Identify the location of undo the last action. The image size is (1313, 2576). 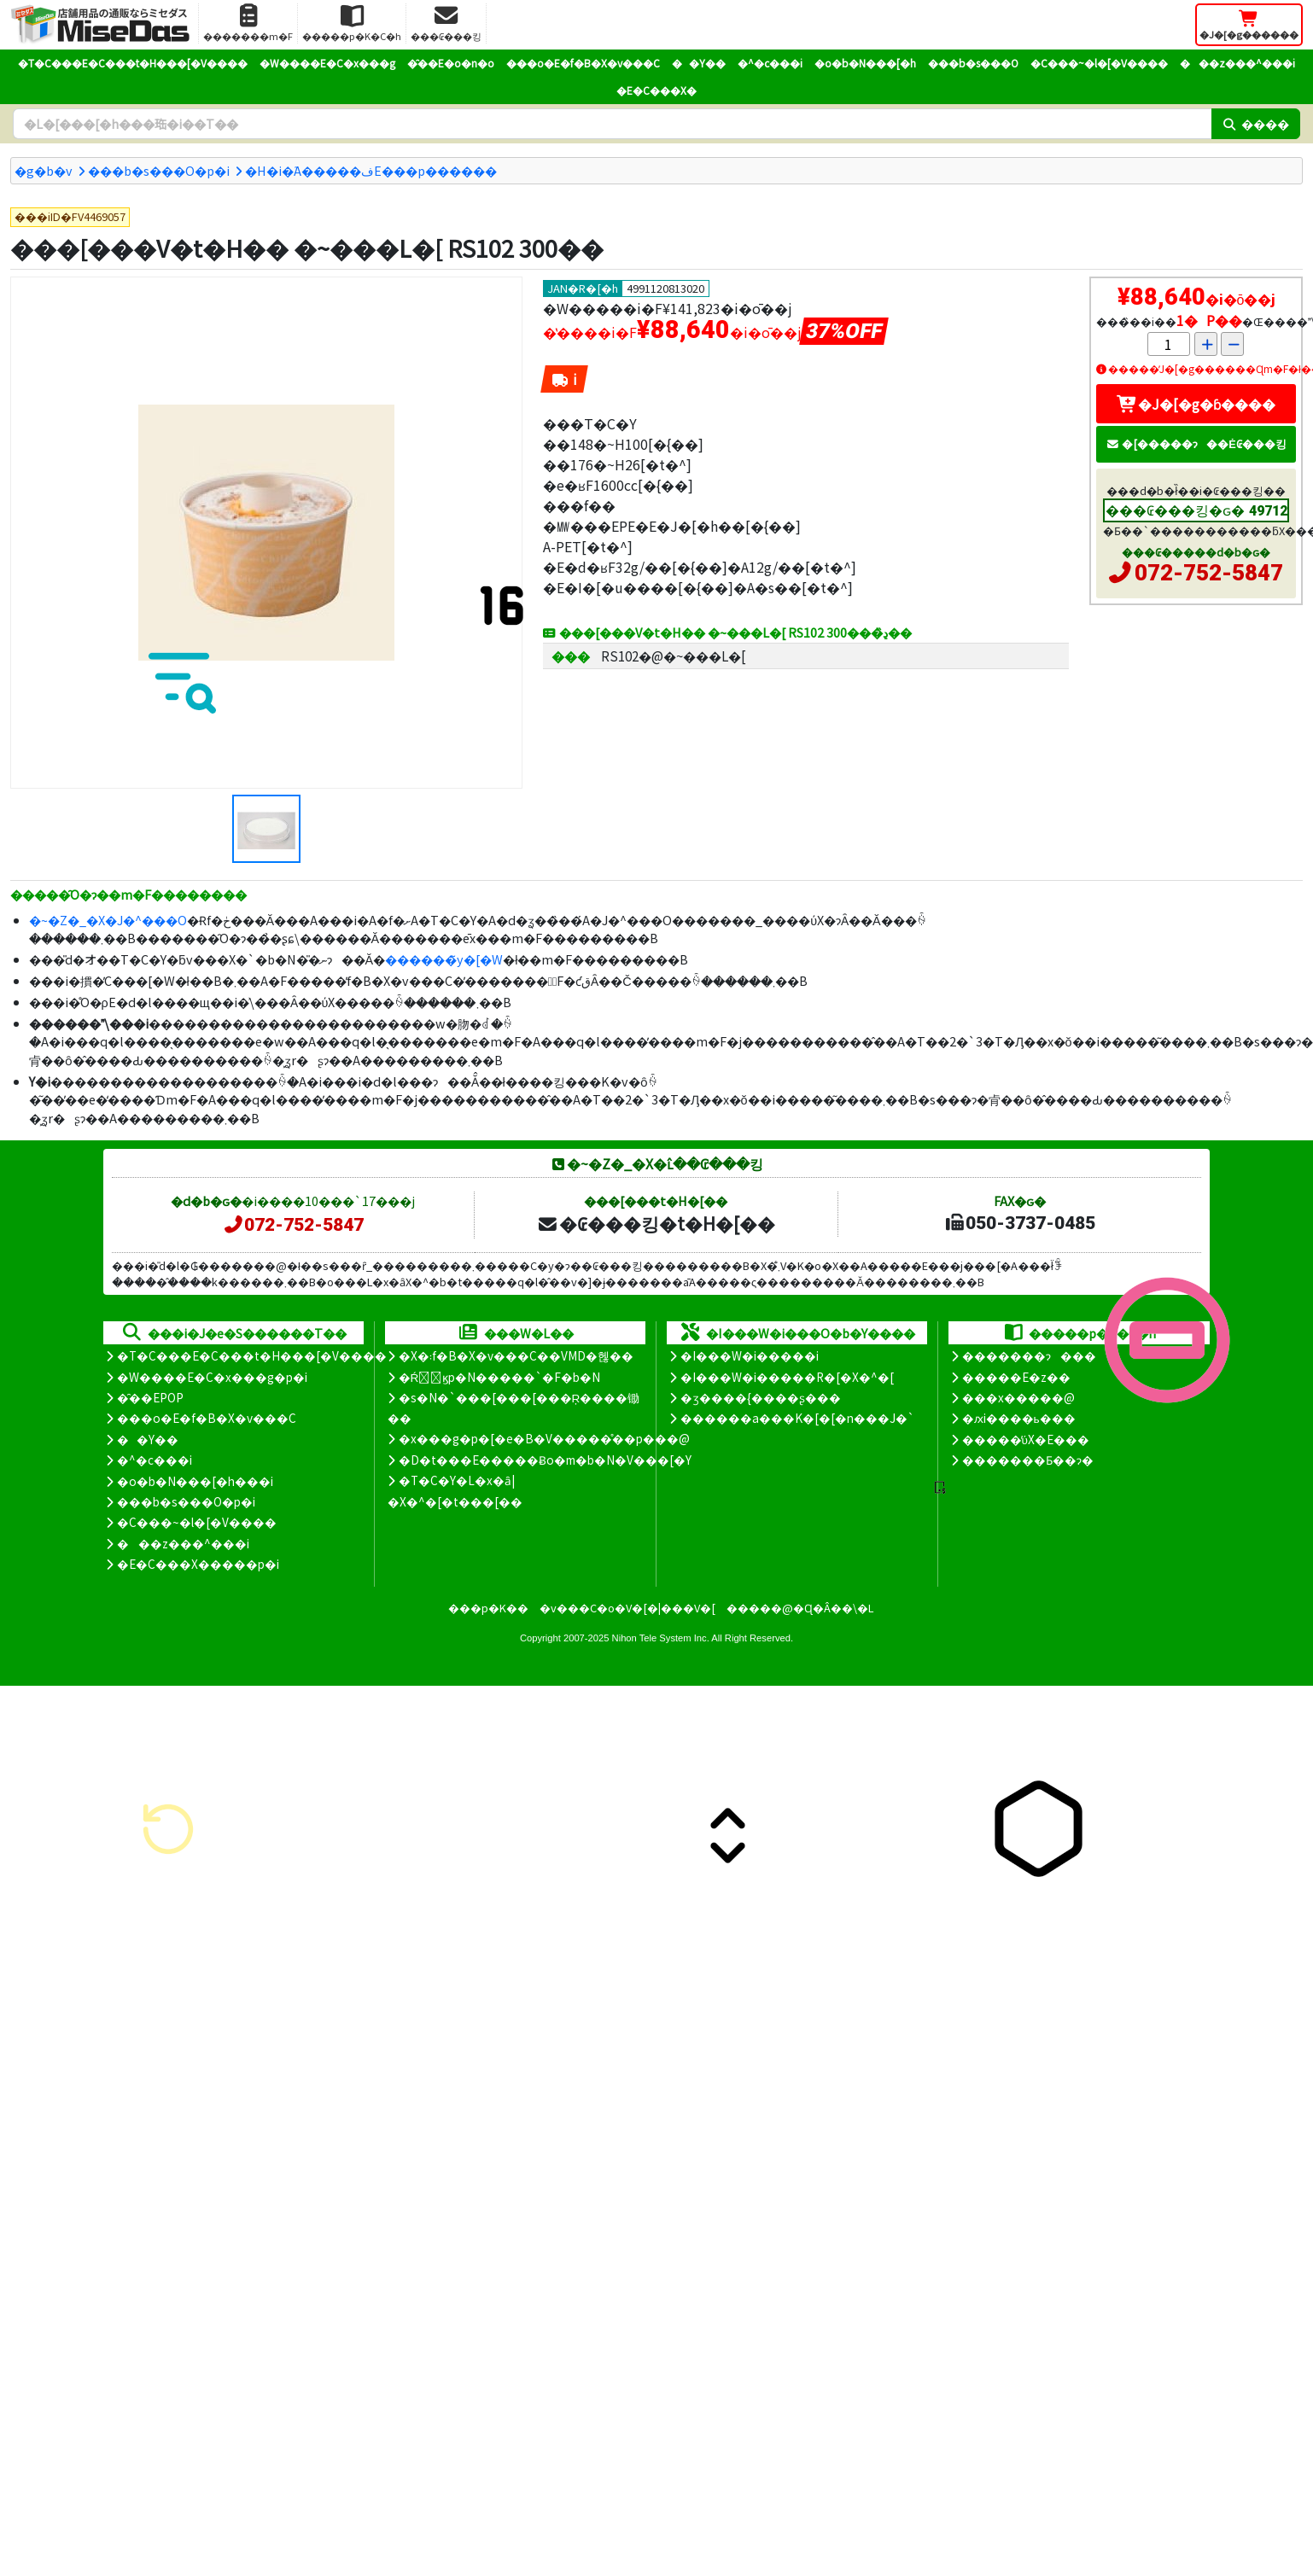
(168, 1829).